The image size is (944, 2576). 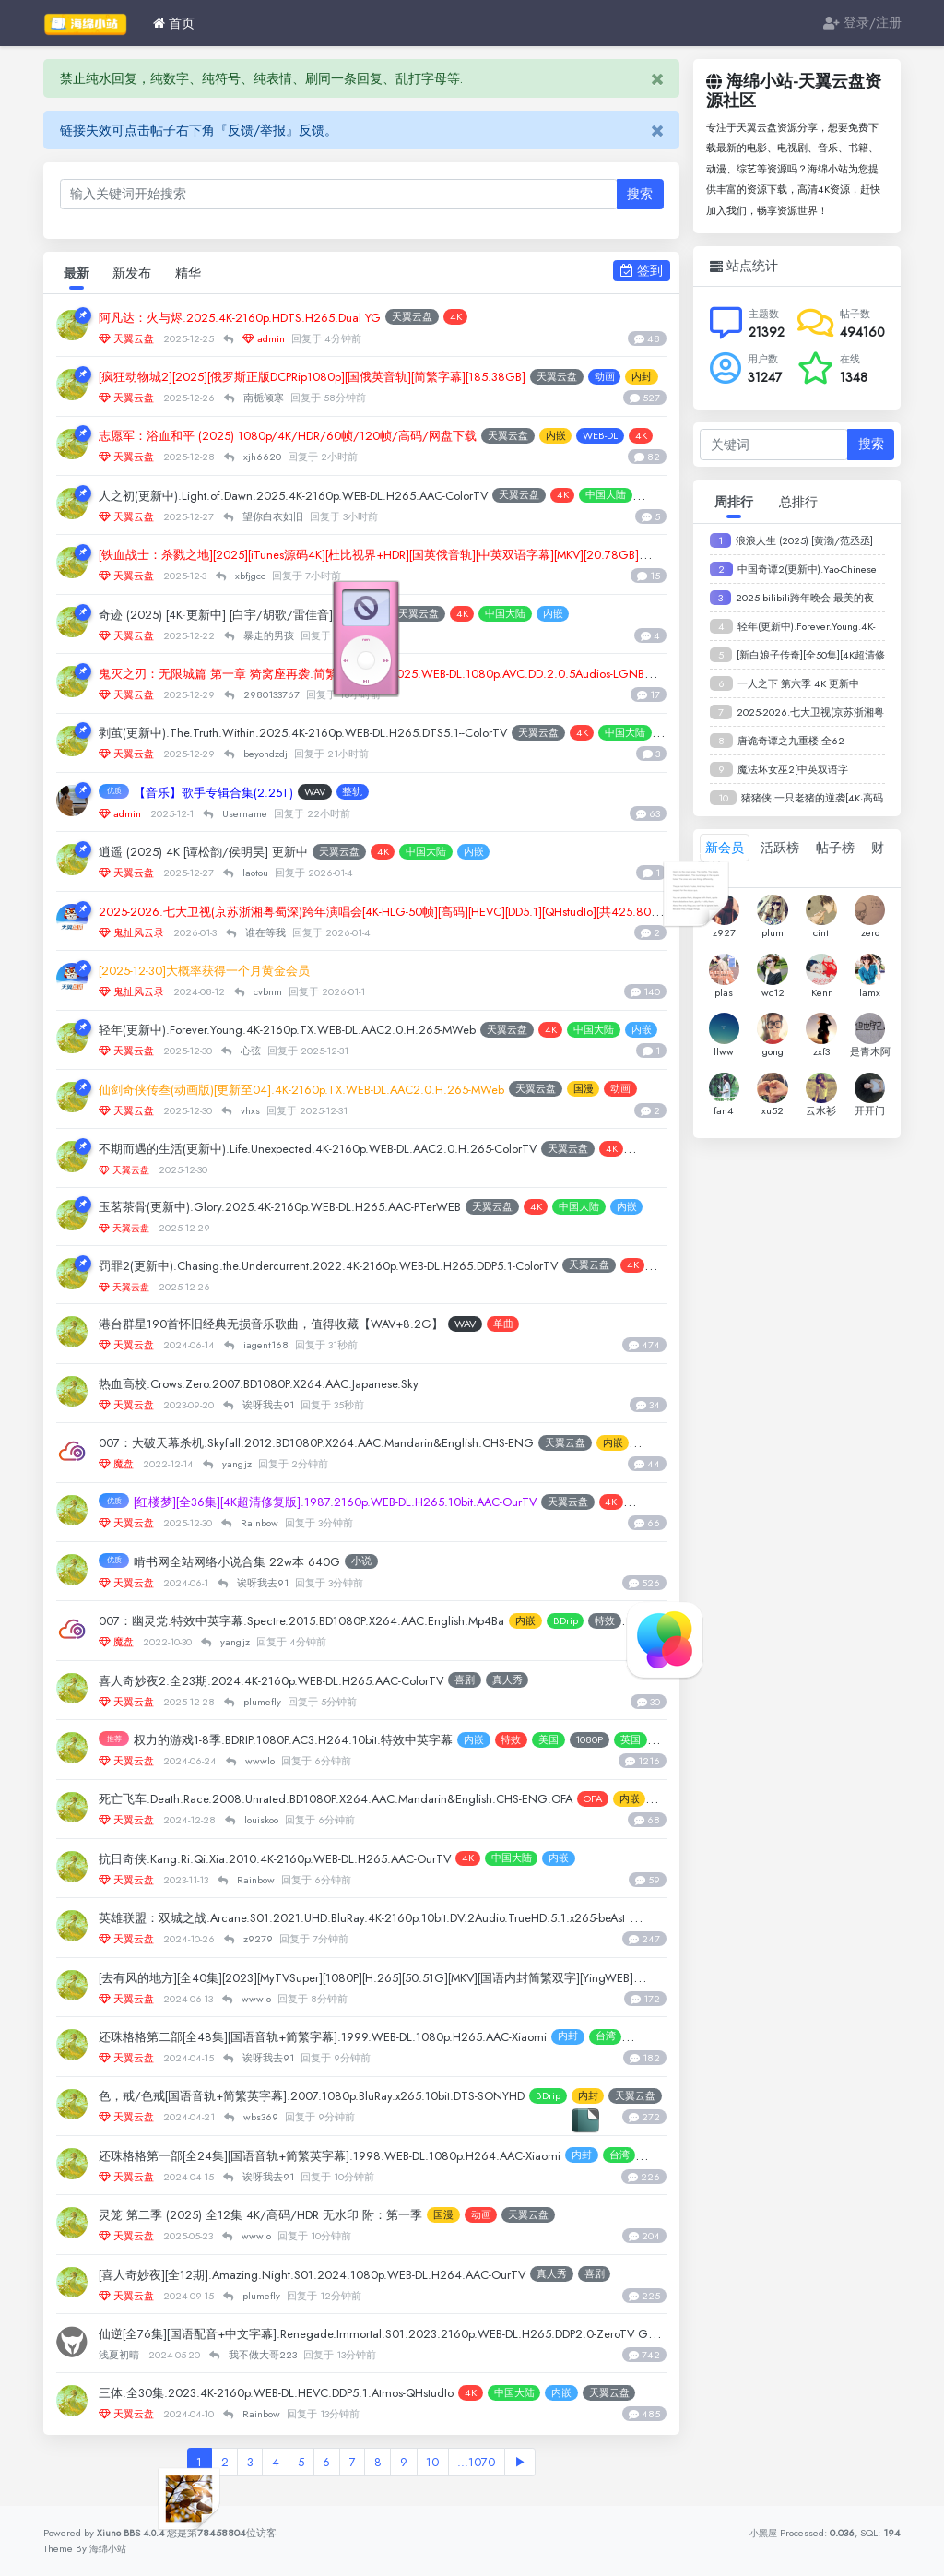 What do you see at coordinates (696, 896) in the screenshot?
I see `a text clipping file containing copied text` at bounding box center [696, 896].